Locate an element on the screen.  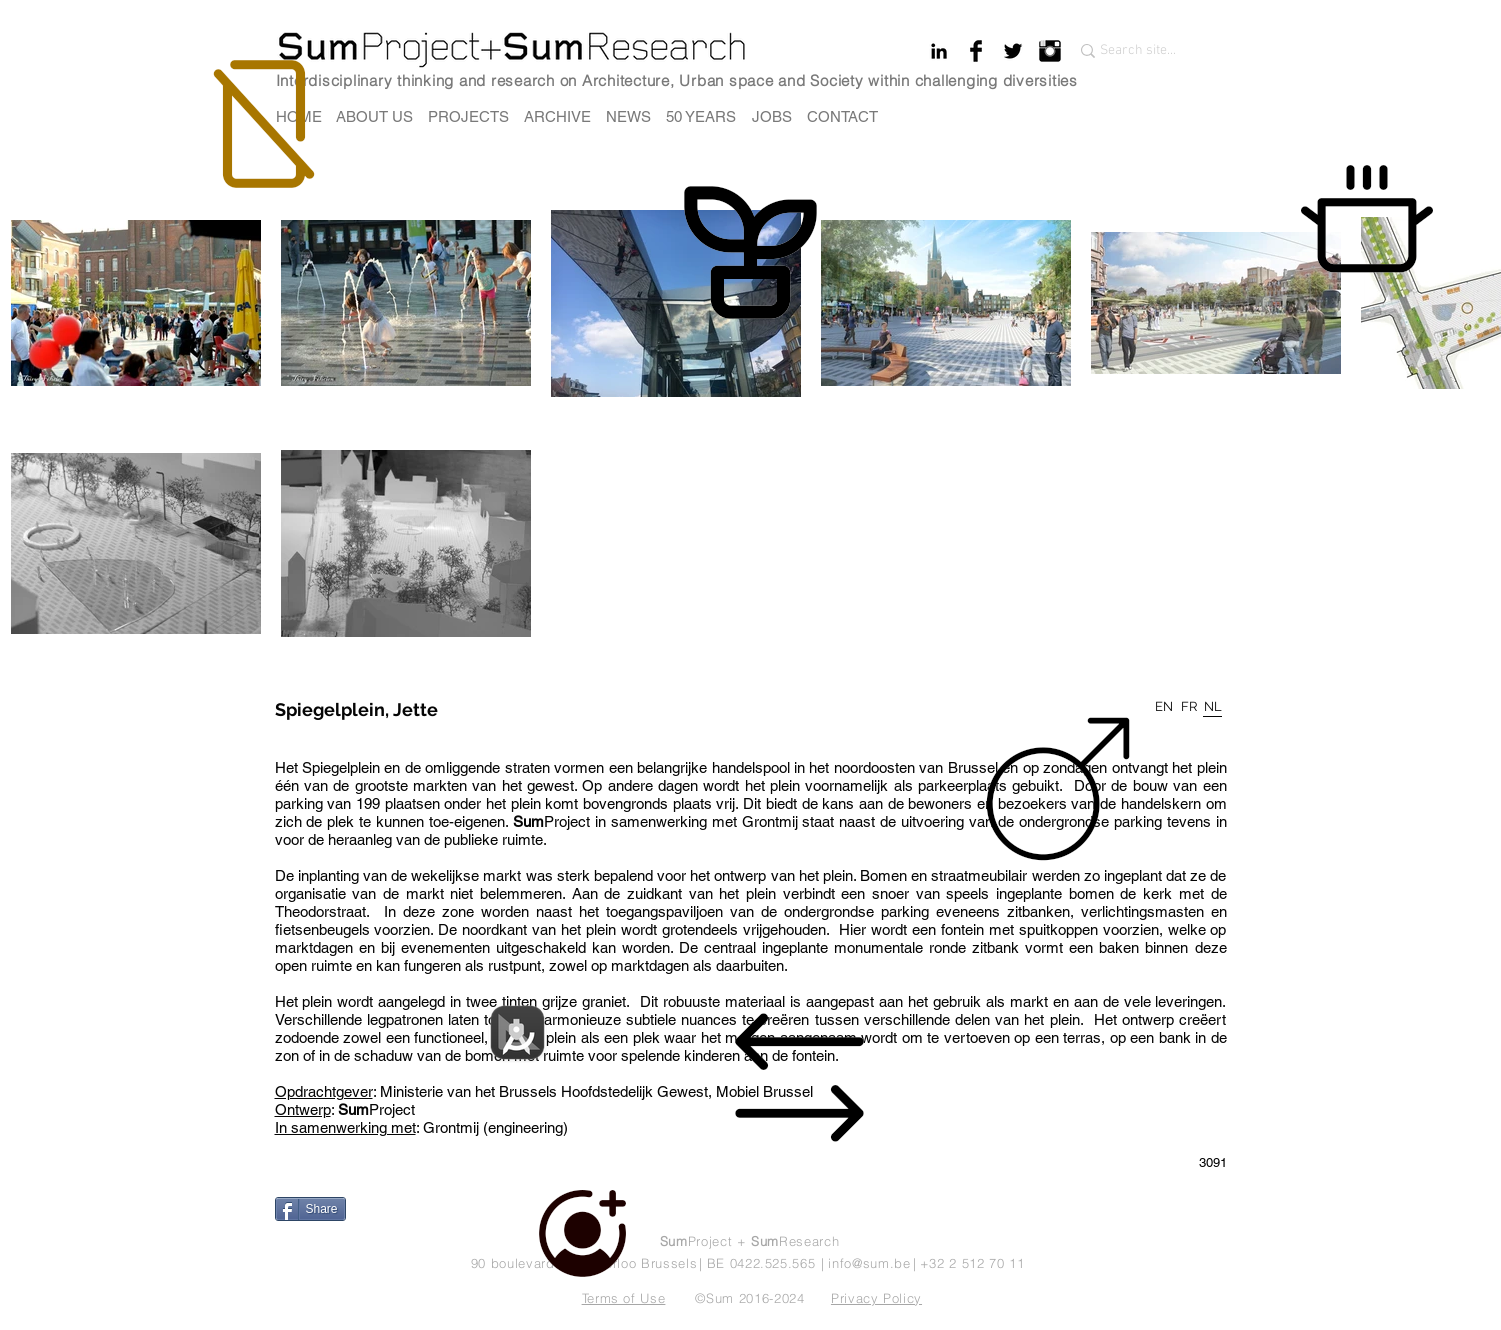
open accessories or utility applications is located at coordinates (517, 1032).